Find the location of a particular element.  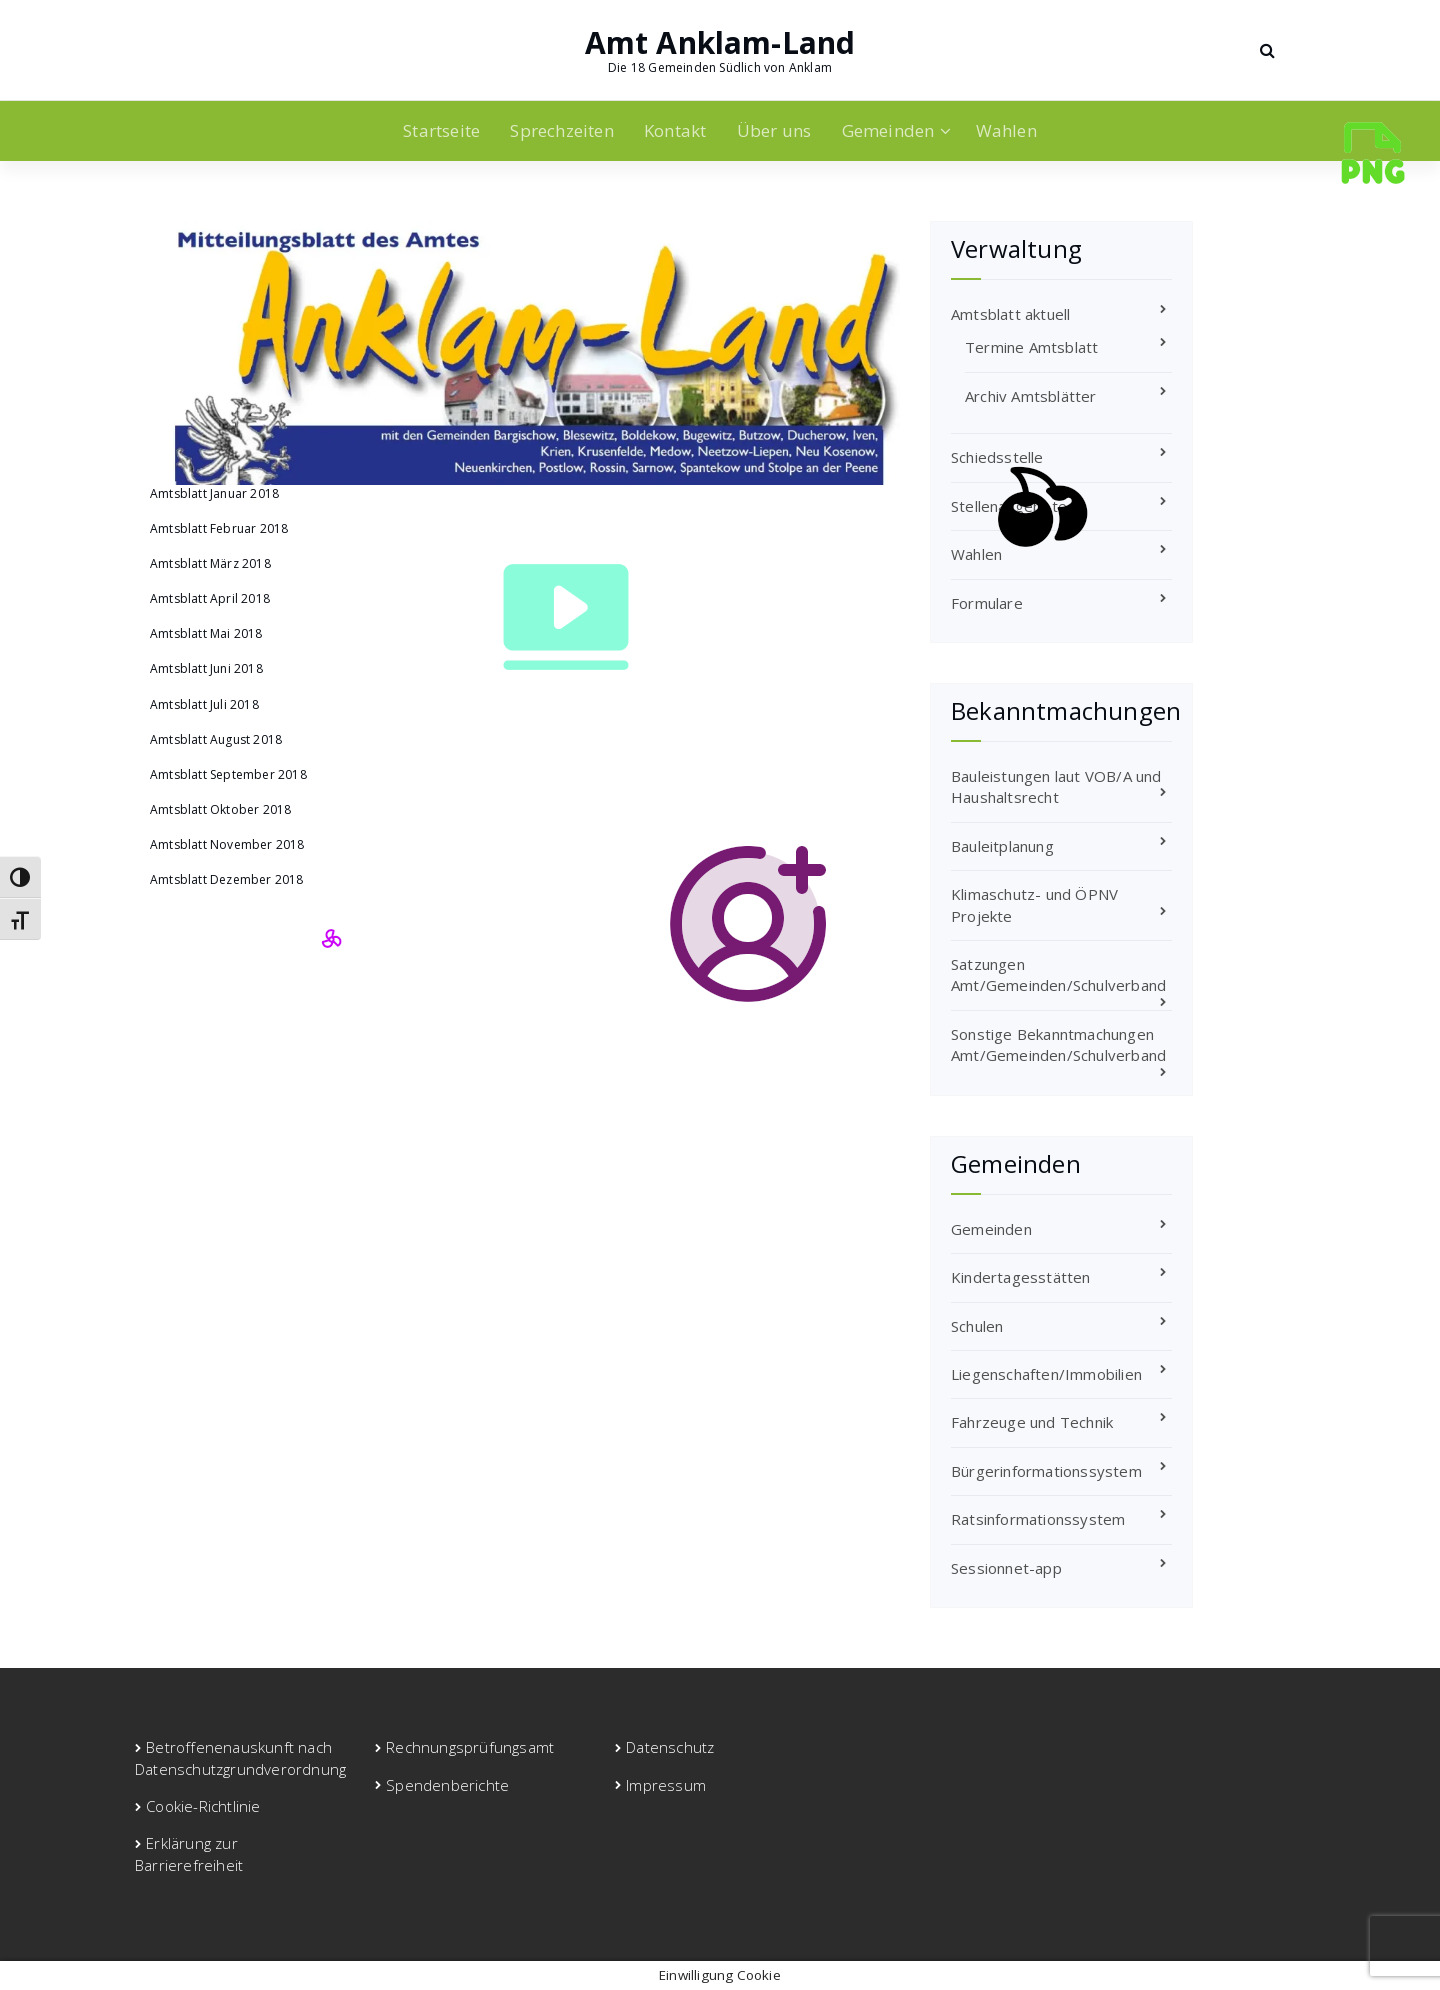

add a new user or contact is located at coordinates (748, 924).